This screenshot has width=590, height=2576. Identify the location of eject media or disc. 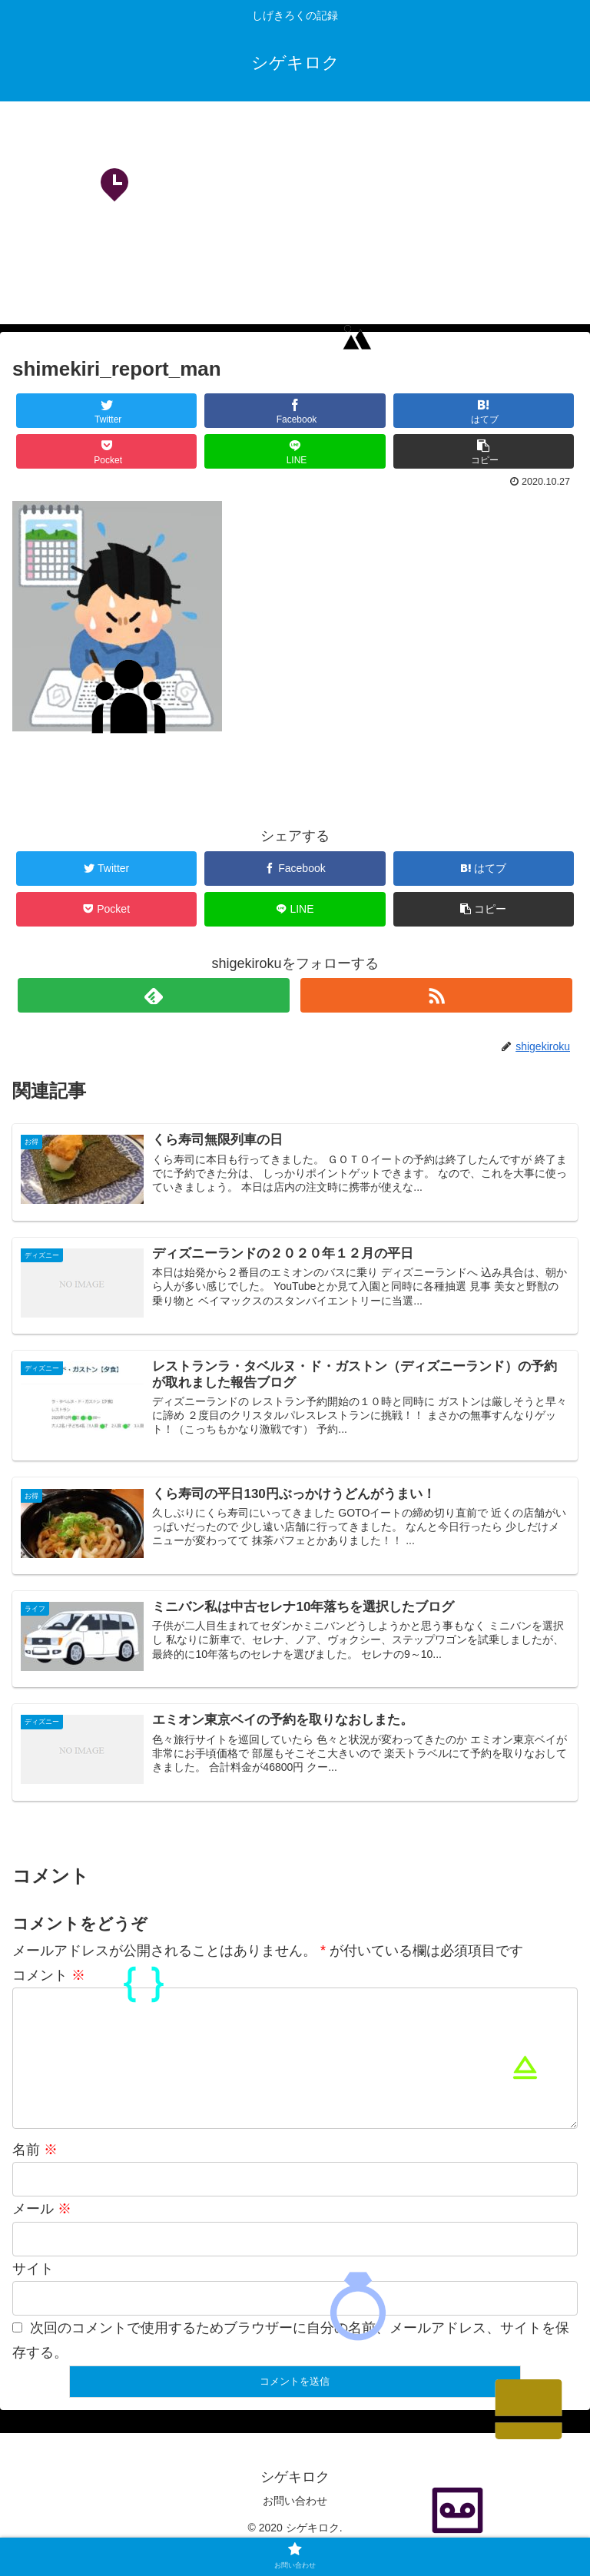
(525, 2068).